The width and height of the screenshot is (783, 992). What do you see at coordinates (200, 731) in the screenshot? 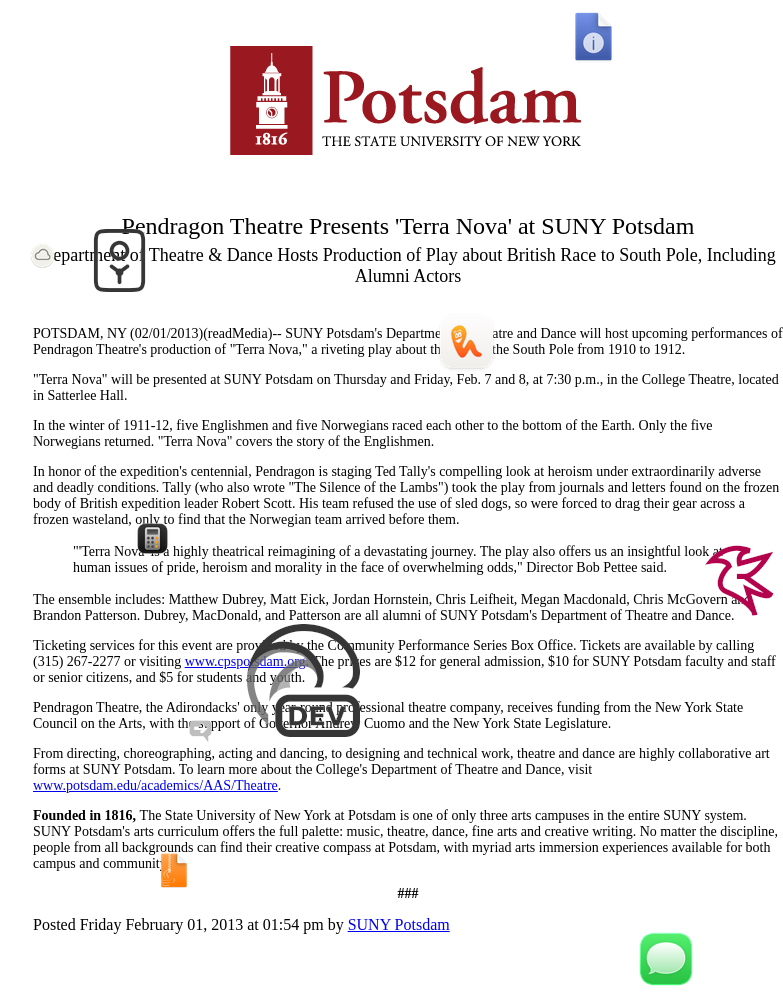
I see `user is currently away or idle` at bounding box center [200, 731].